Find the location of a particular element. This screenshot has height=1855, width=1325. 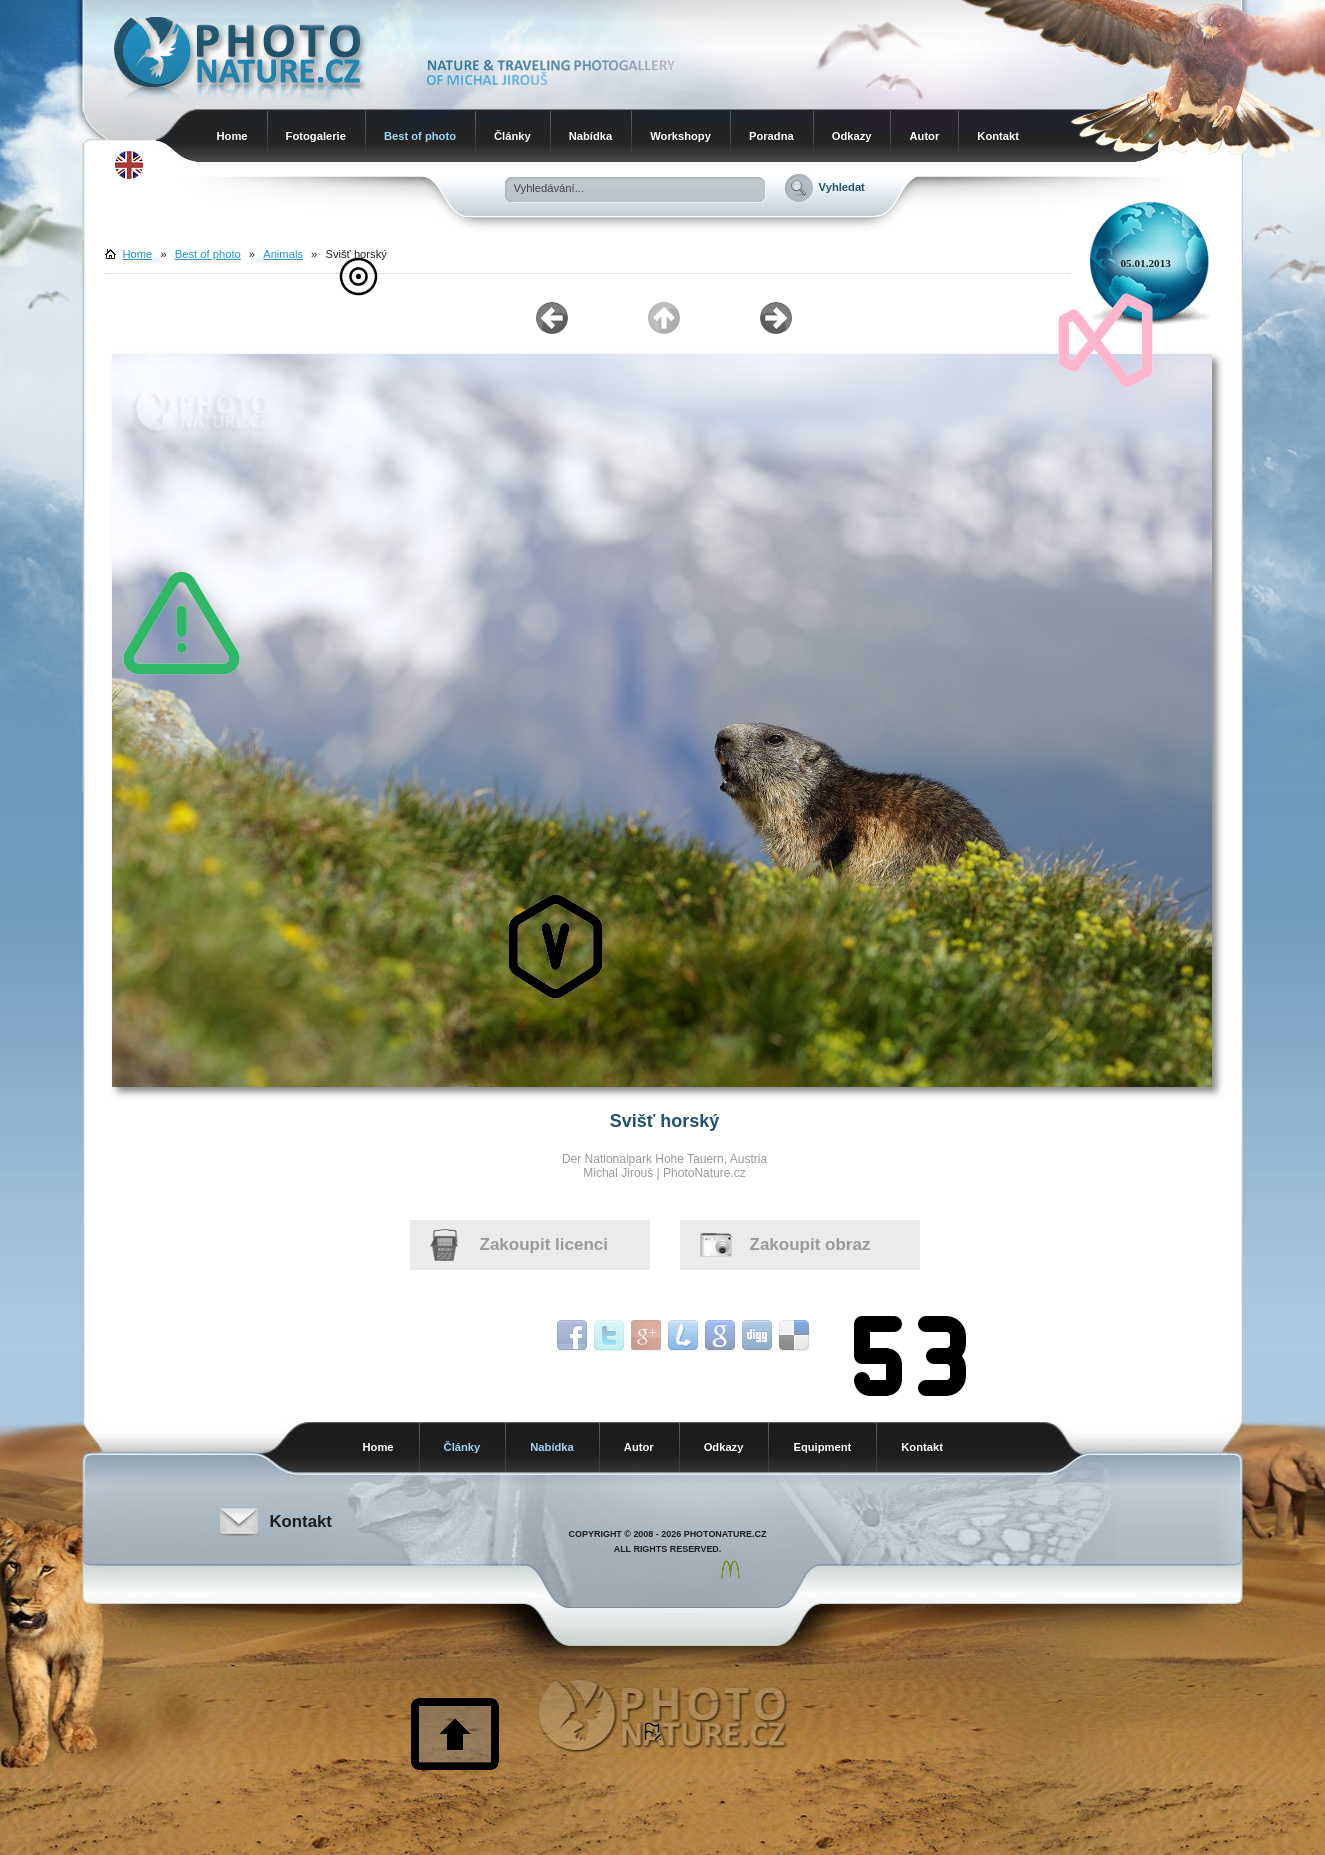

view flagged discounts or promotions is located at coordinates (652, 1731).